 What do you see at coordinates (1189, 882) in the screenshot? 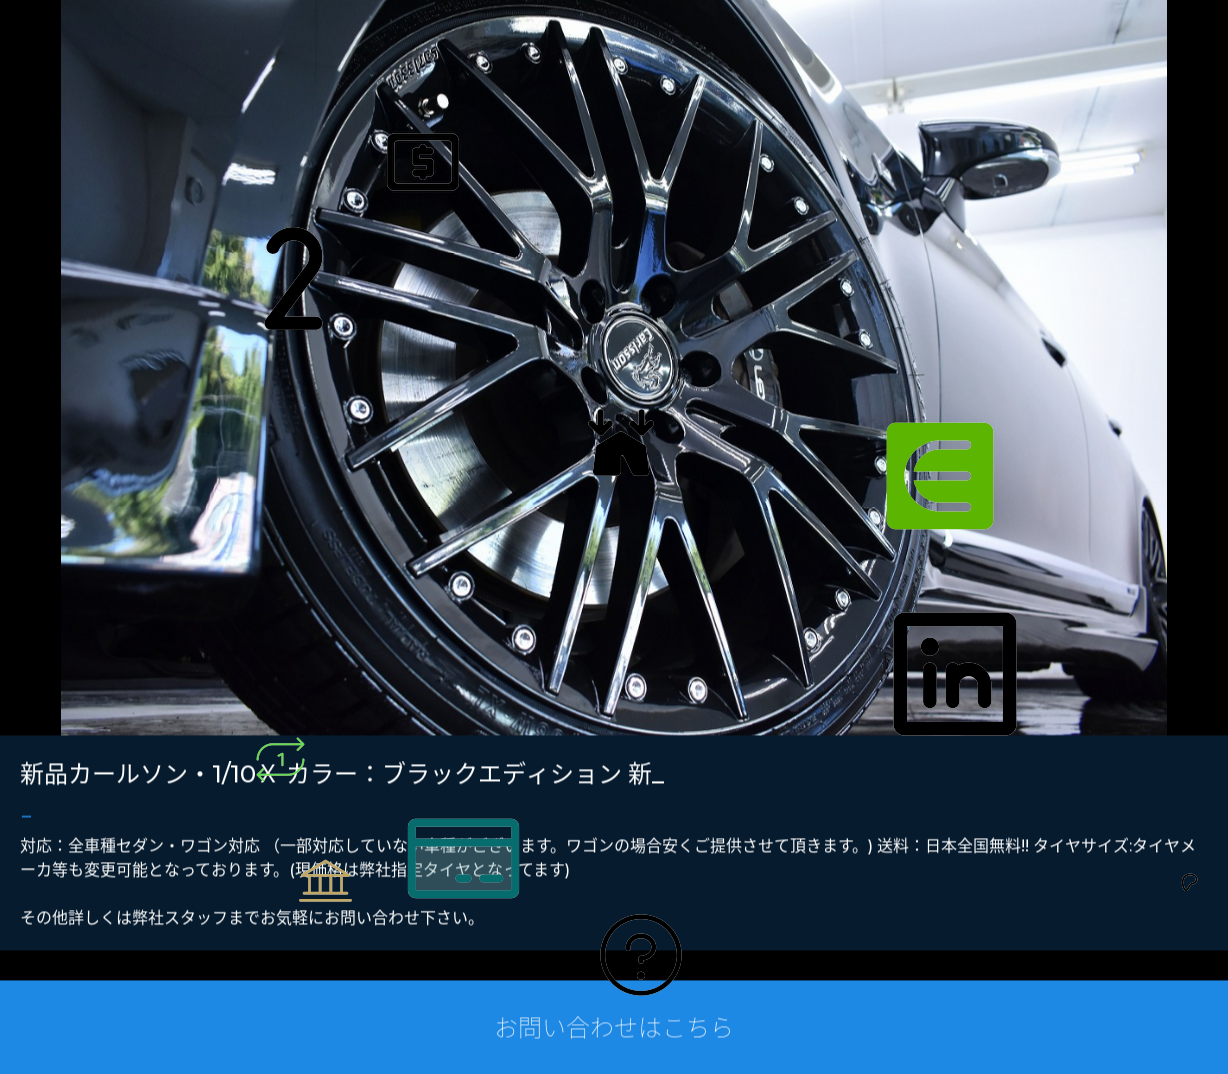
I see `visit creator's patreon page` at bounding box center [1189, 882].